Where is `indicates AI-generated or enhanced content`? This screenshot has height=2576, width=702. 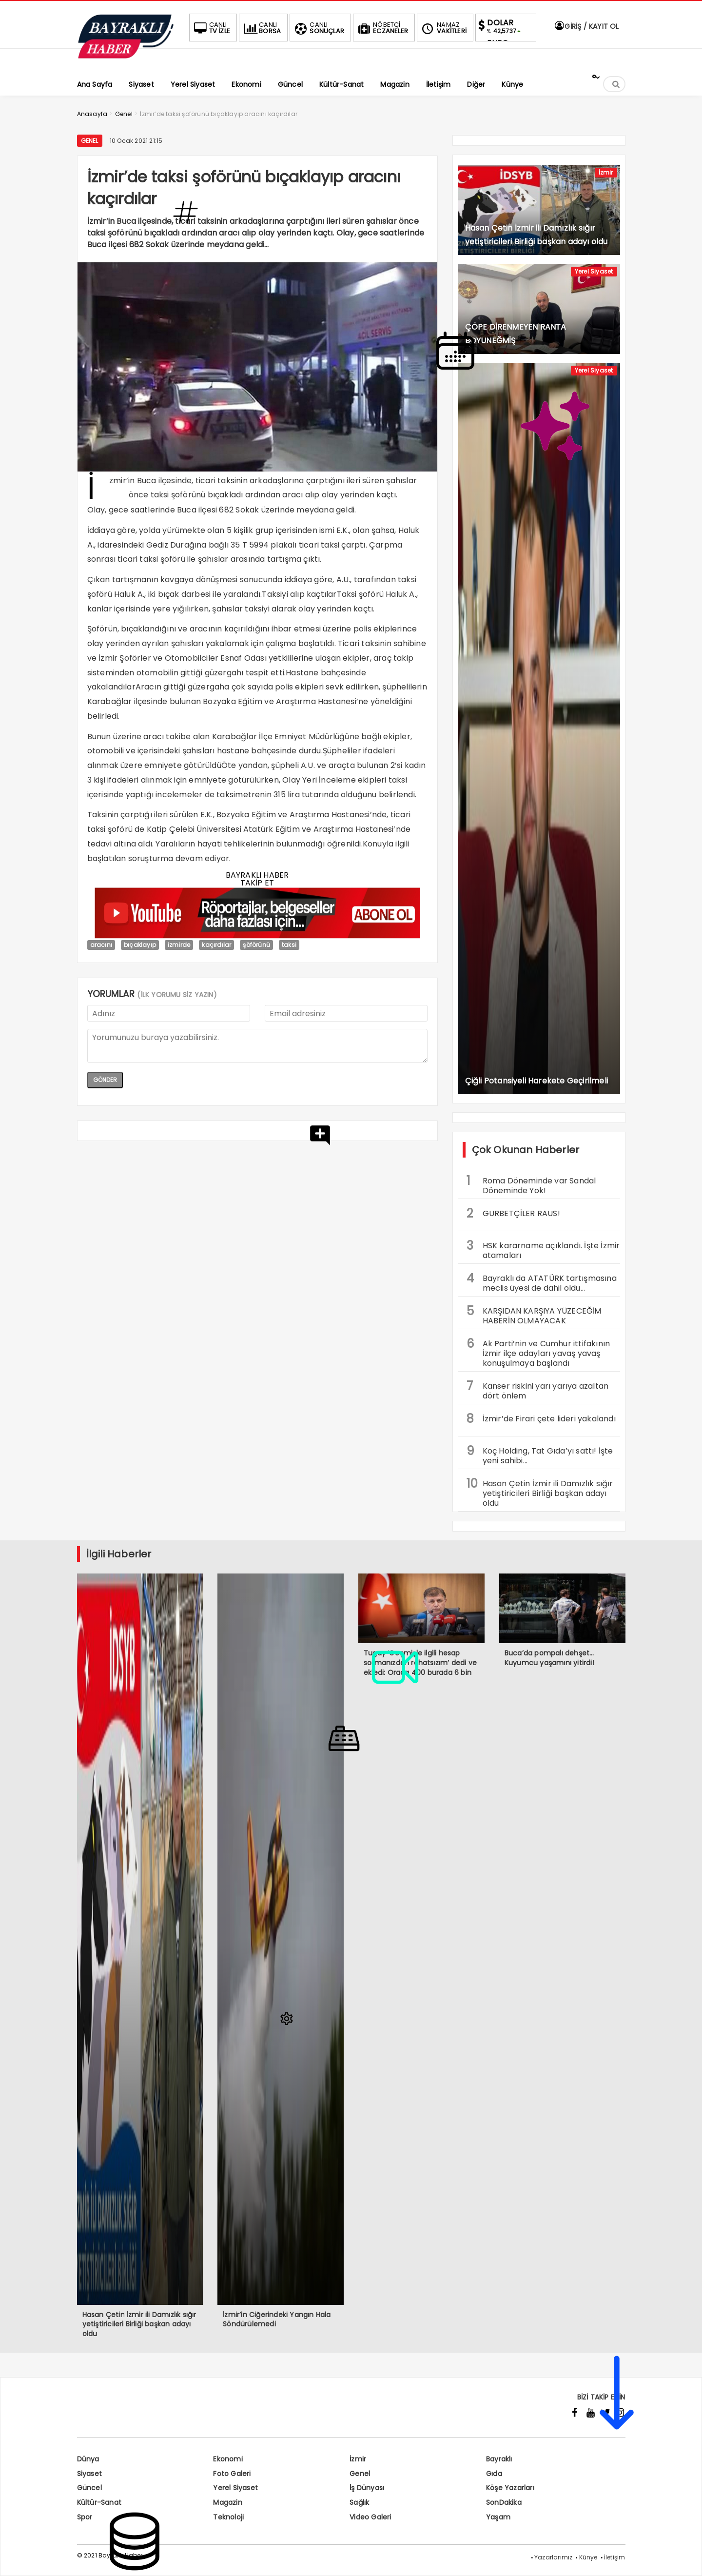
indicates AI-generated or enhanced content is located at coordinates (555, 426).